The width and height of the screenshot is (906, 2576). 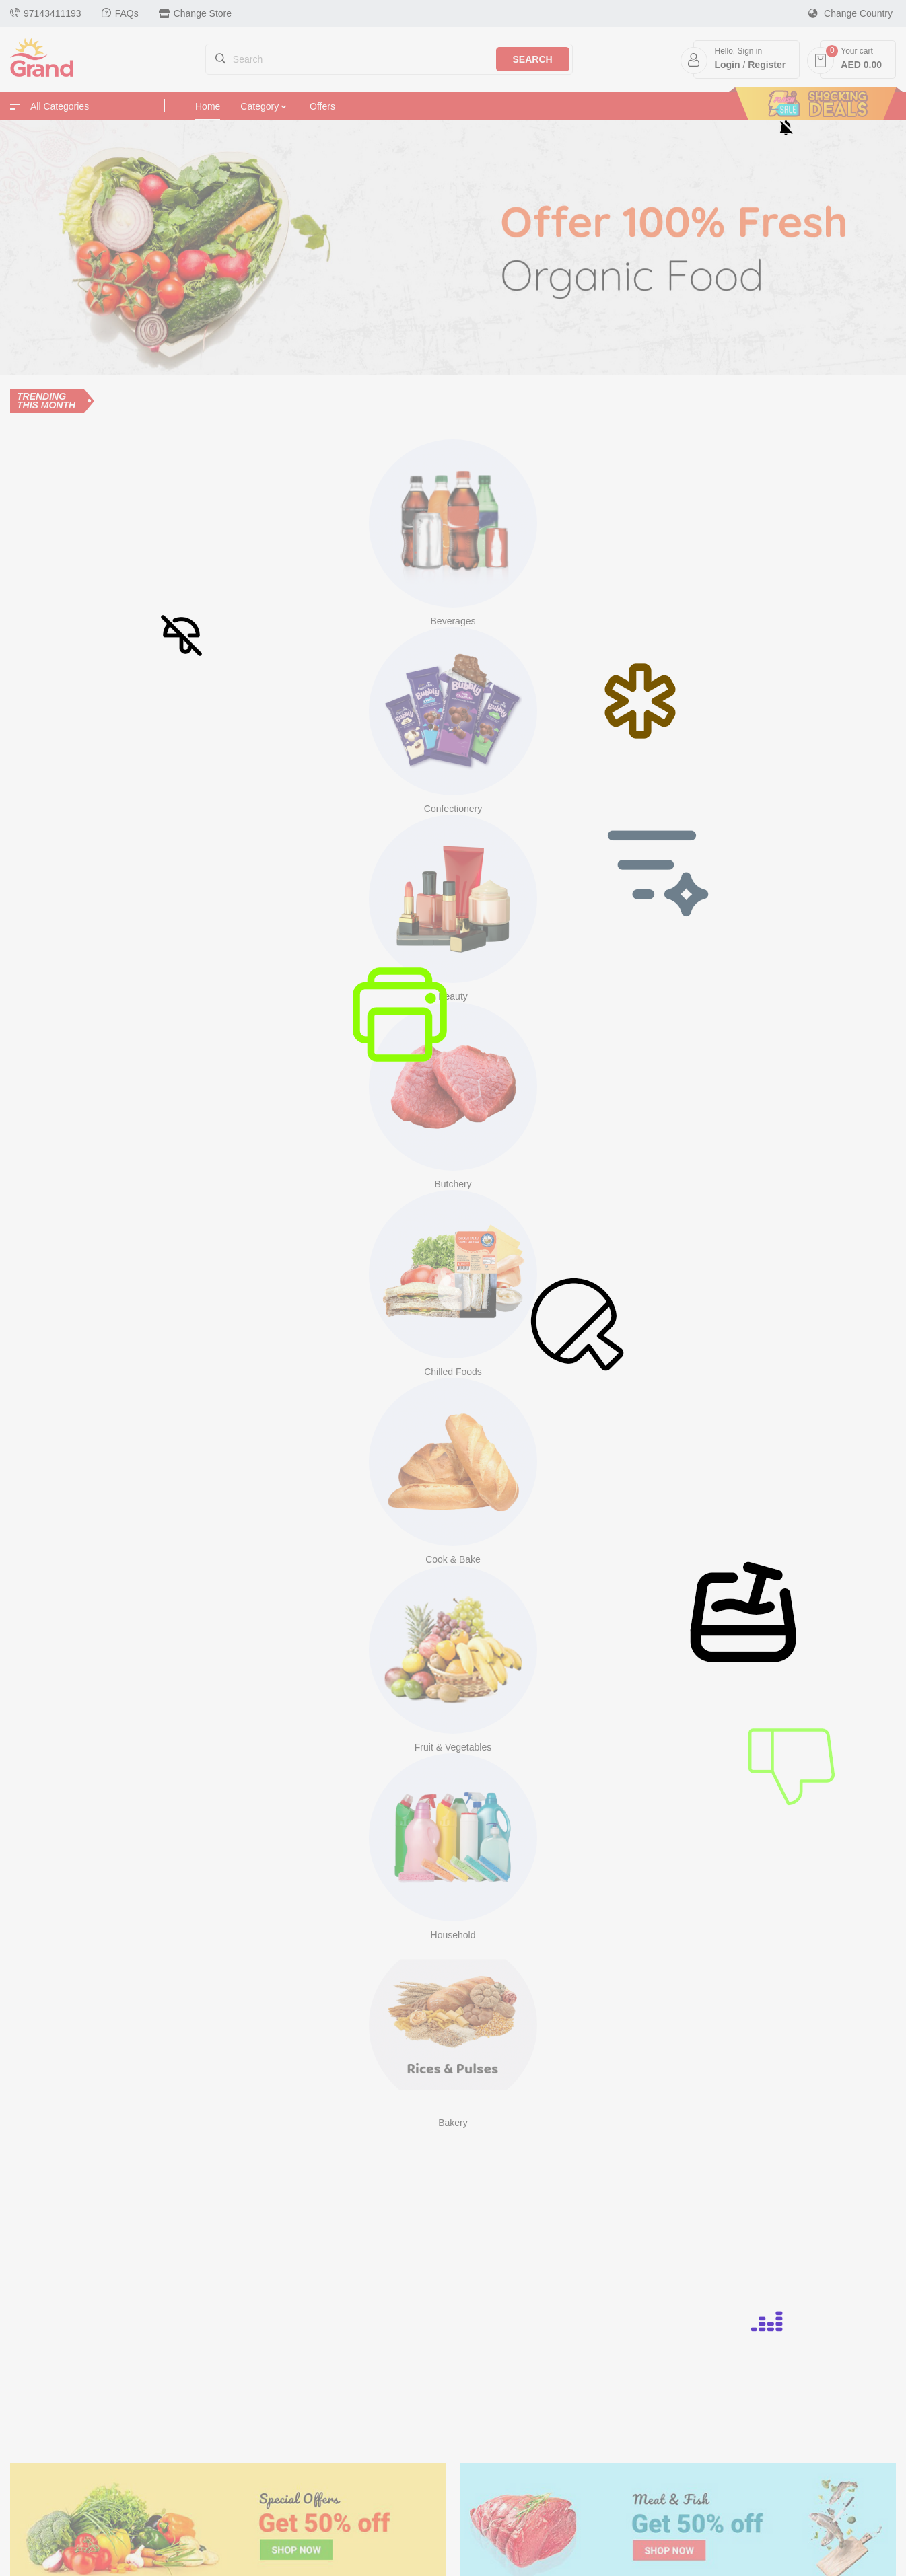 What do you see at coordinates (766, 2322) in the screenshot?
I see `open Deezer music streaming app` at bounding box center [766, 2322].